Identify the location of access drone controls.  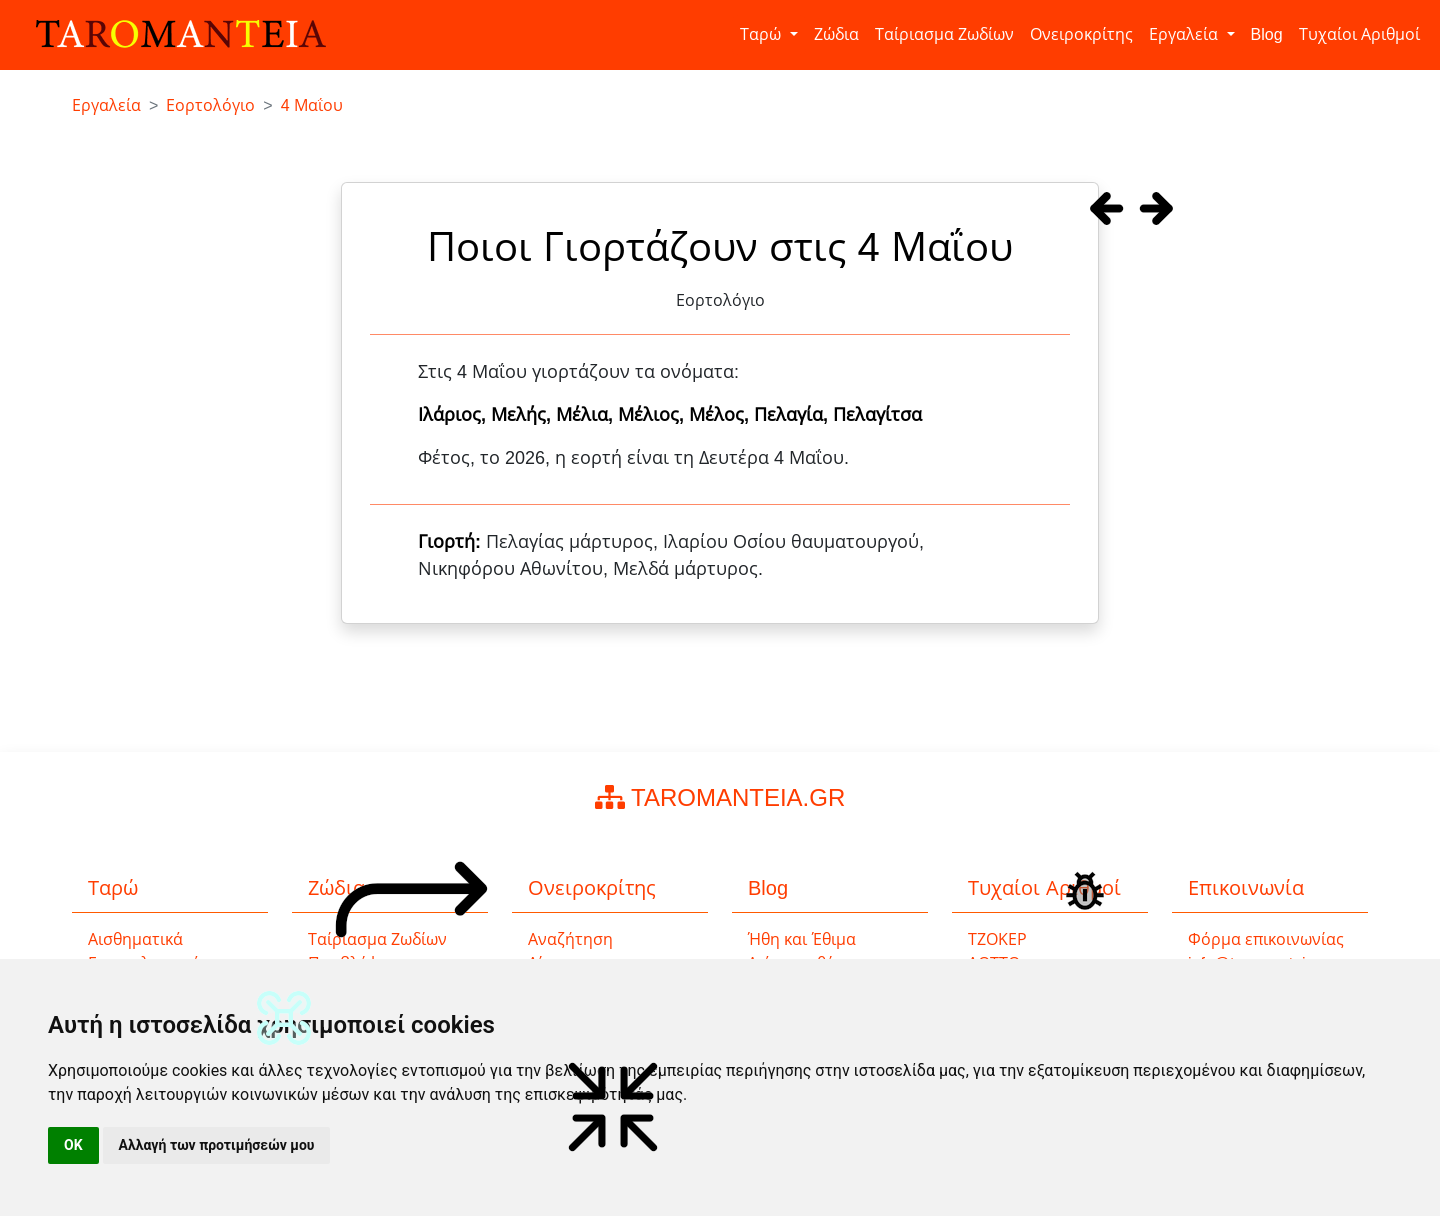
(284, 1018).